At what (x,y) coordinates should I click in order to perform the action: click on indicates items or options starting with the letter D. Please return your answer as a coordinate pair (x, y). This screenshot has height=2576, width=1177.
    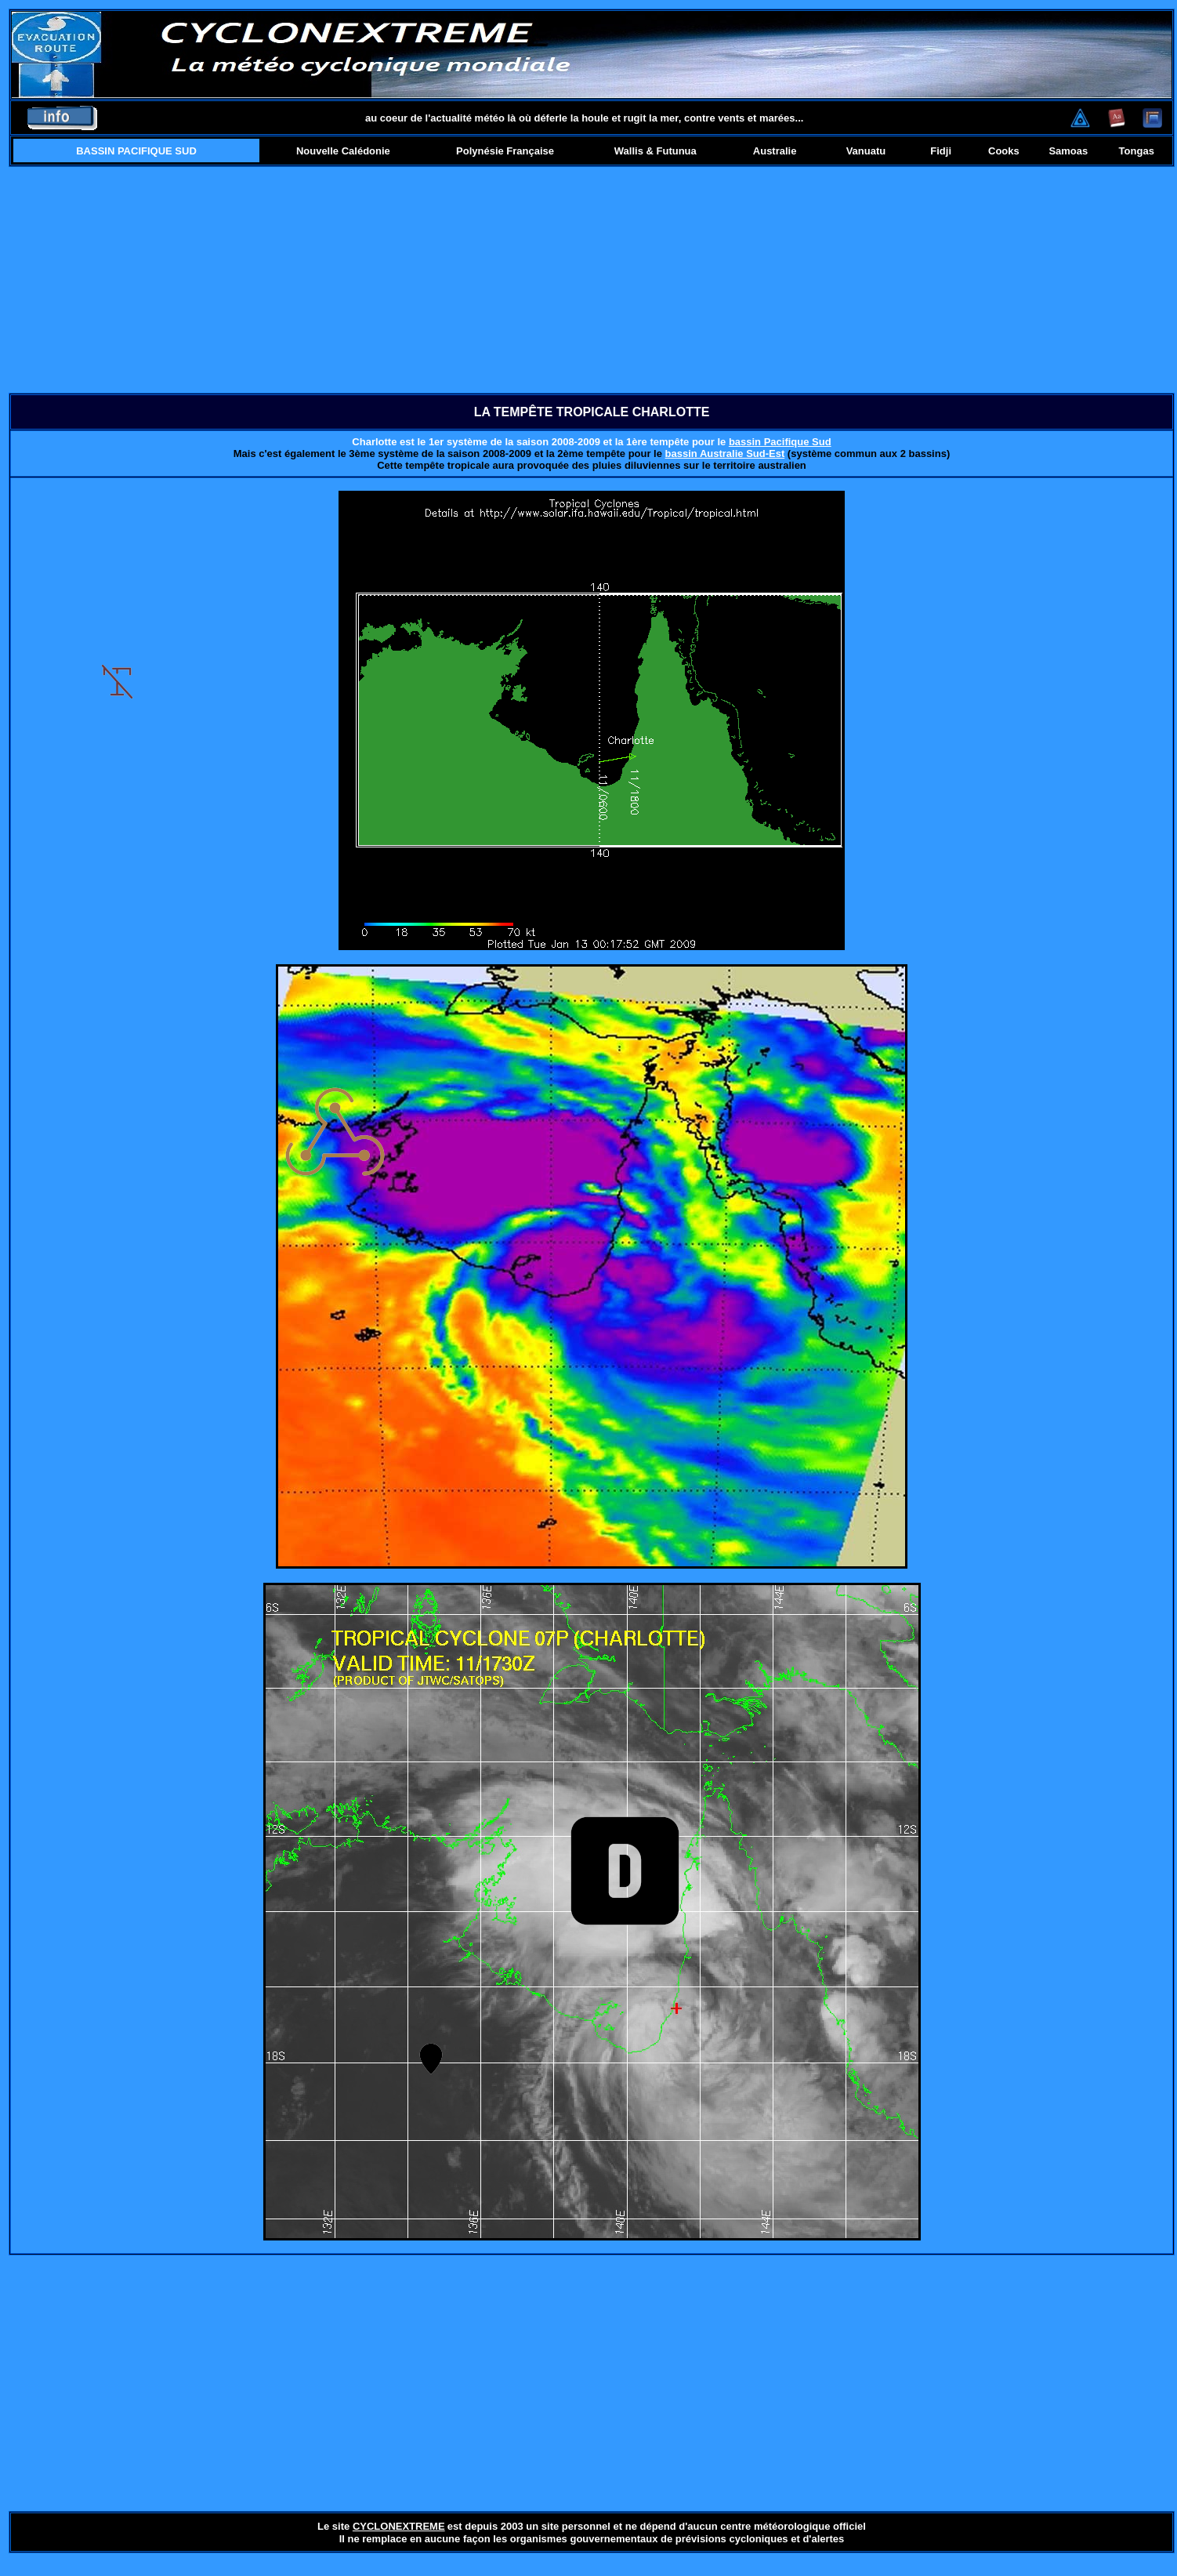
    Looking at the image, I should click on (625, 1870).